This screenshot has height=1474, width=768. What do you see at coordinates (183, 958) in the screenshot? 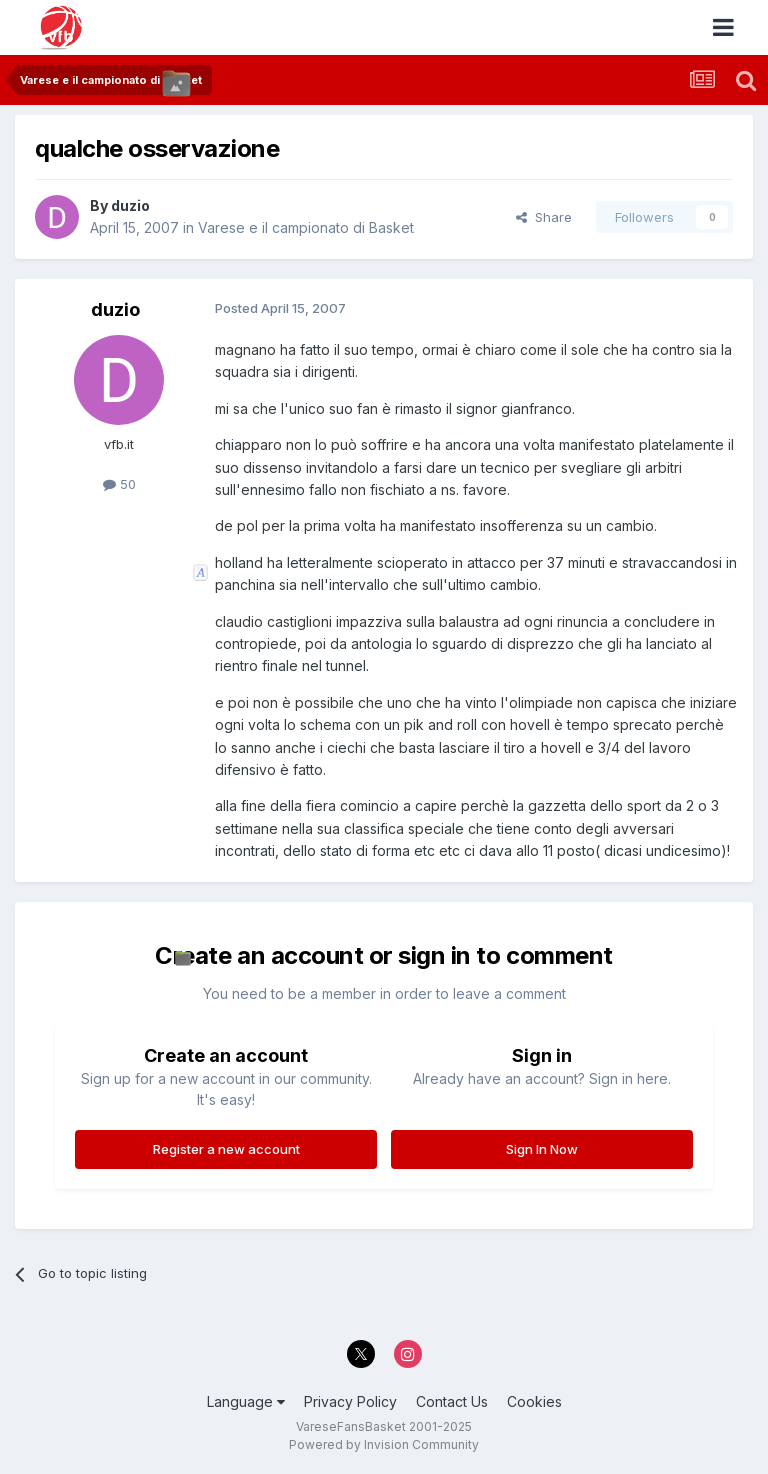
I see `access a remote or network folder` at bounding box center [183, 958].